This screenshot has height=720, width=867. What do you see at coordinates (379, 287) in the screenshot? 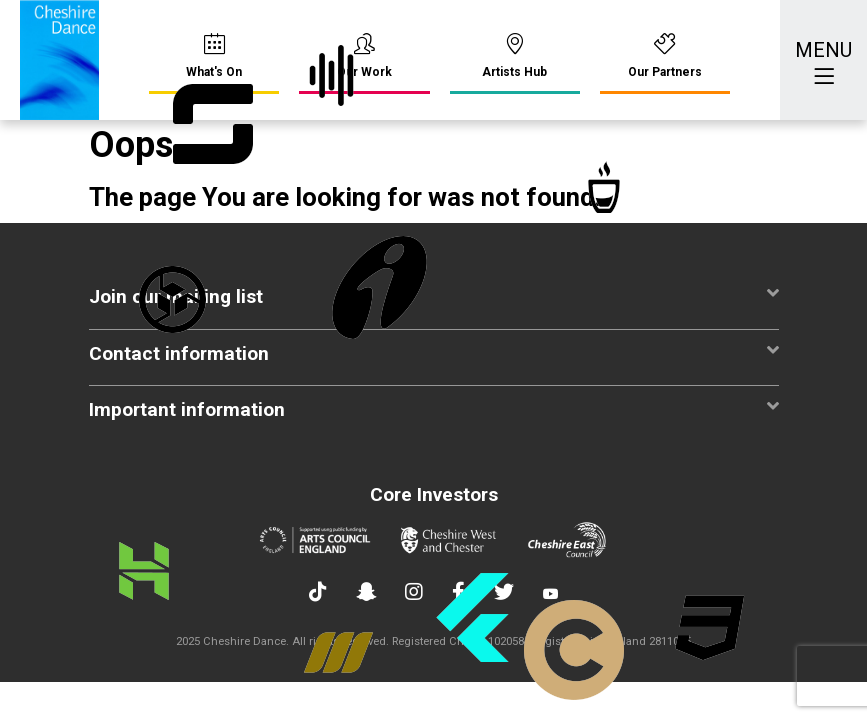
I see `open ICICI Bank app` at bounding box center [379, 287].